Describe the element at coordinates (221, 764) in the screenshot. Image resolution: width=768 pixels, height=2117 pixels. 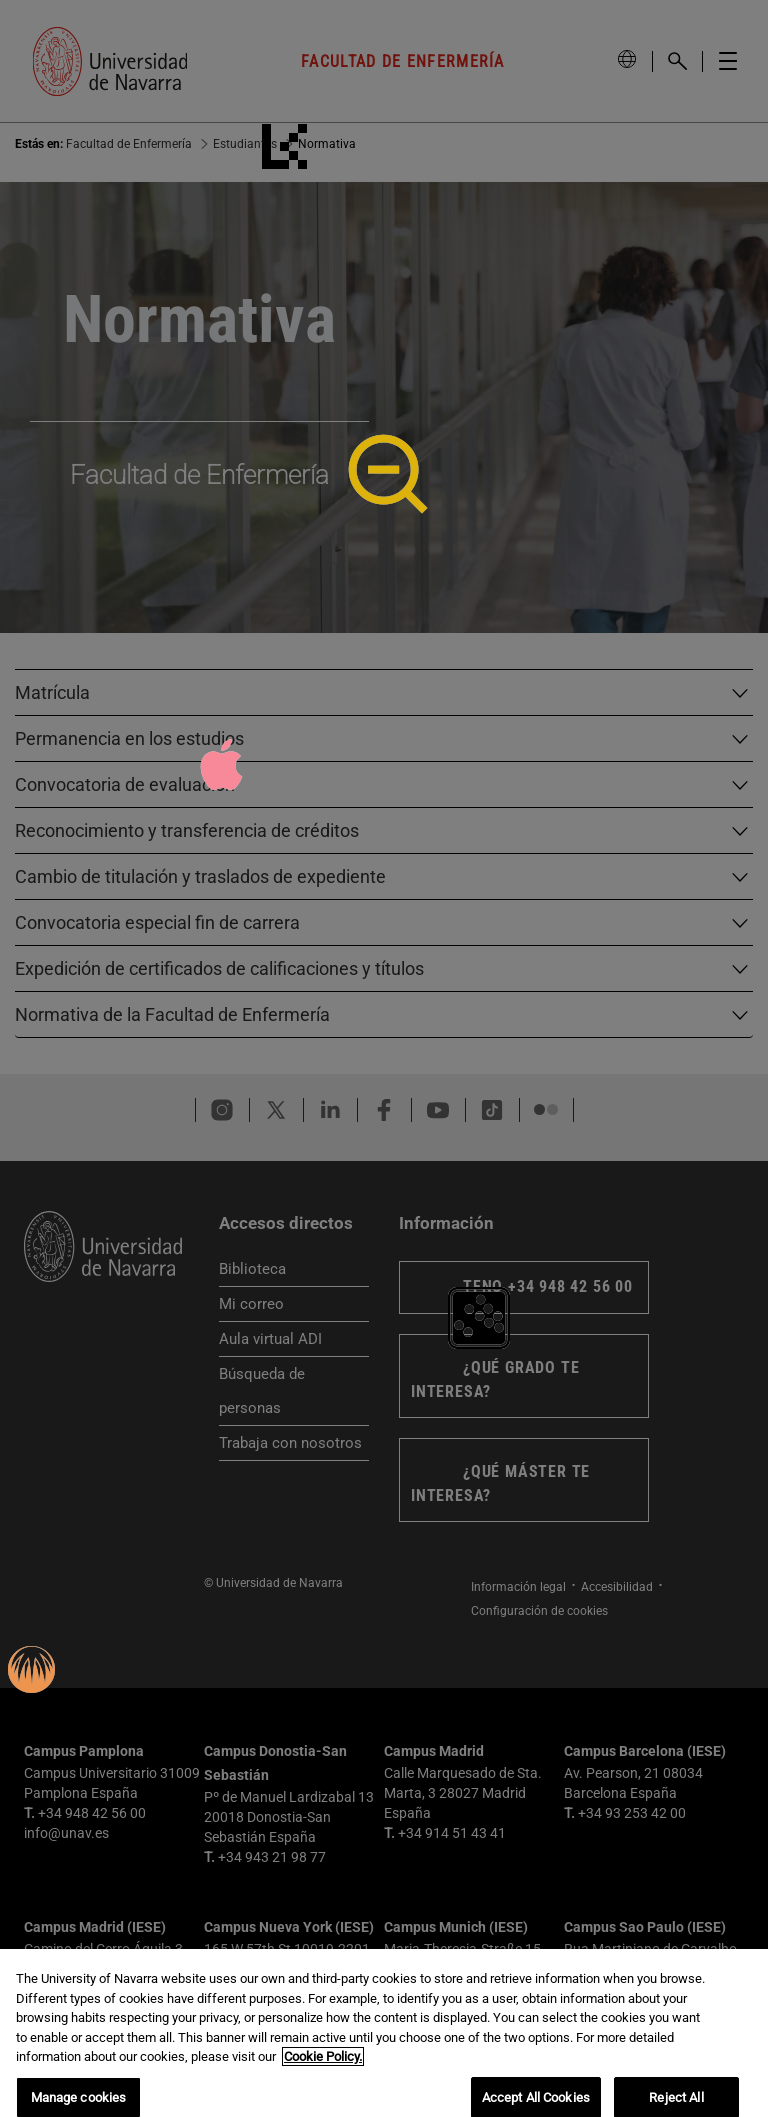
I see `apple brand or product indicator` at that location.